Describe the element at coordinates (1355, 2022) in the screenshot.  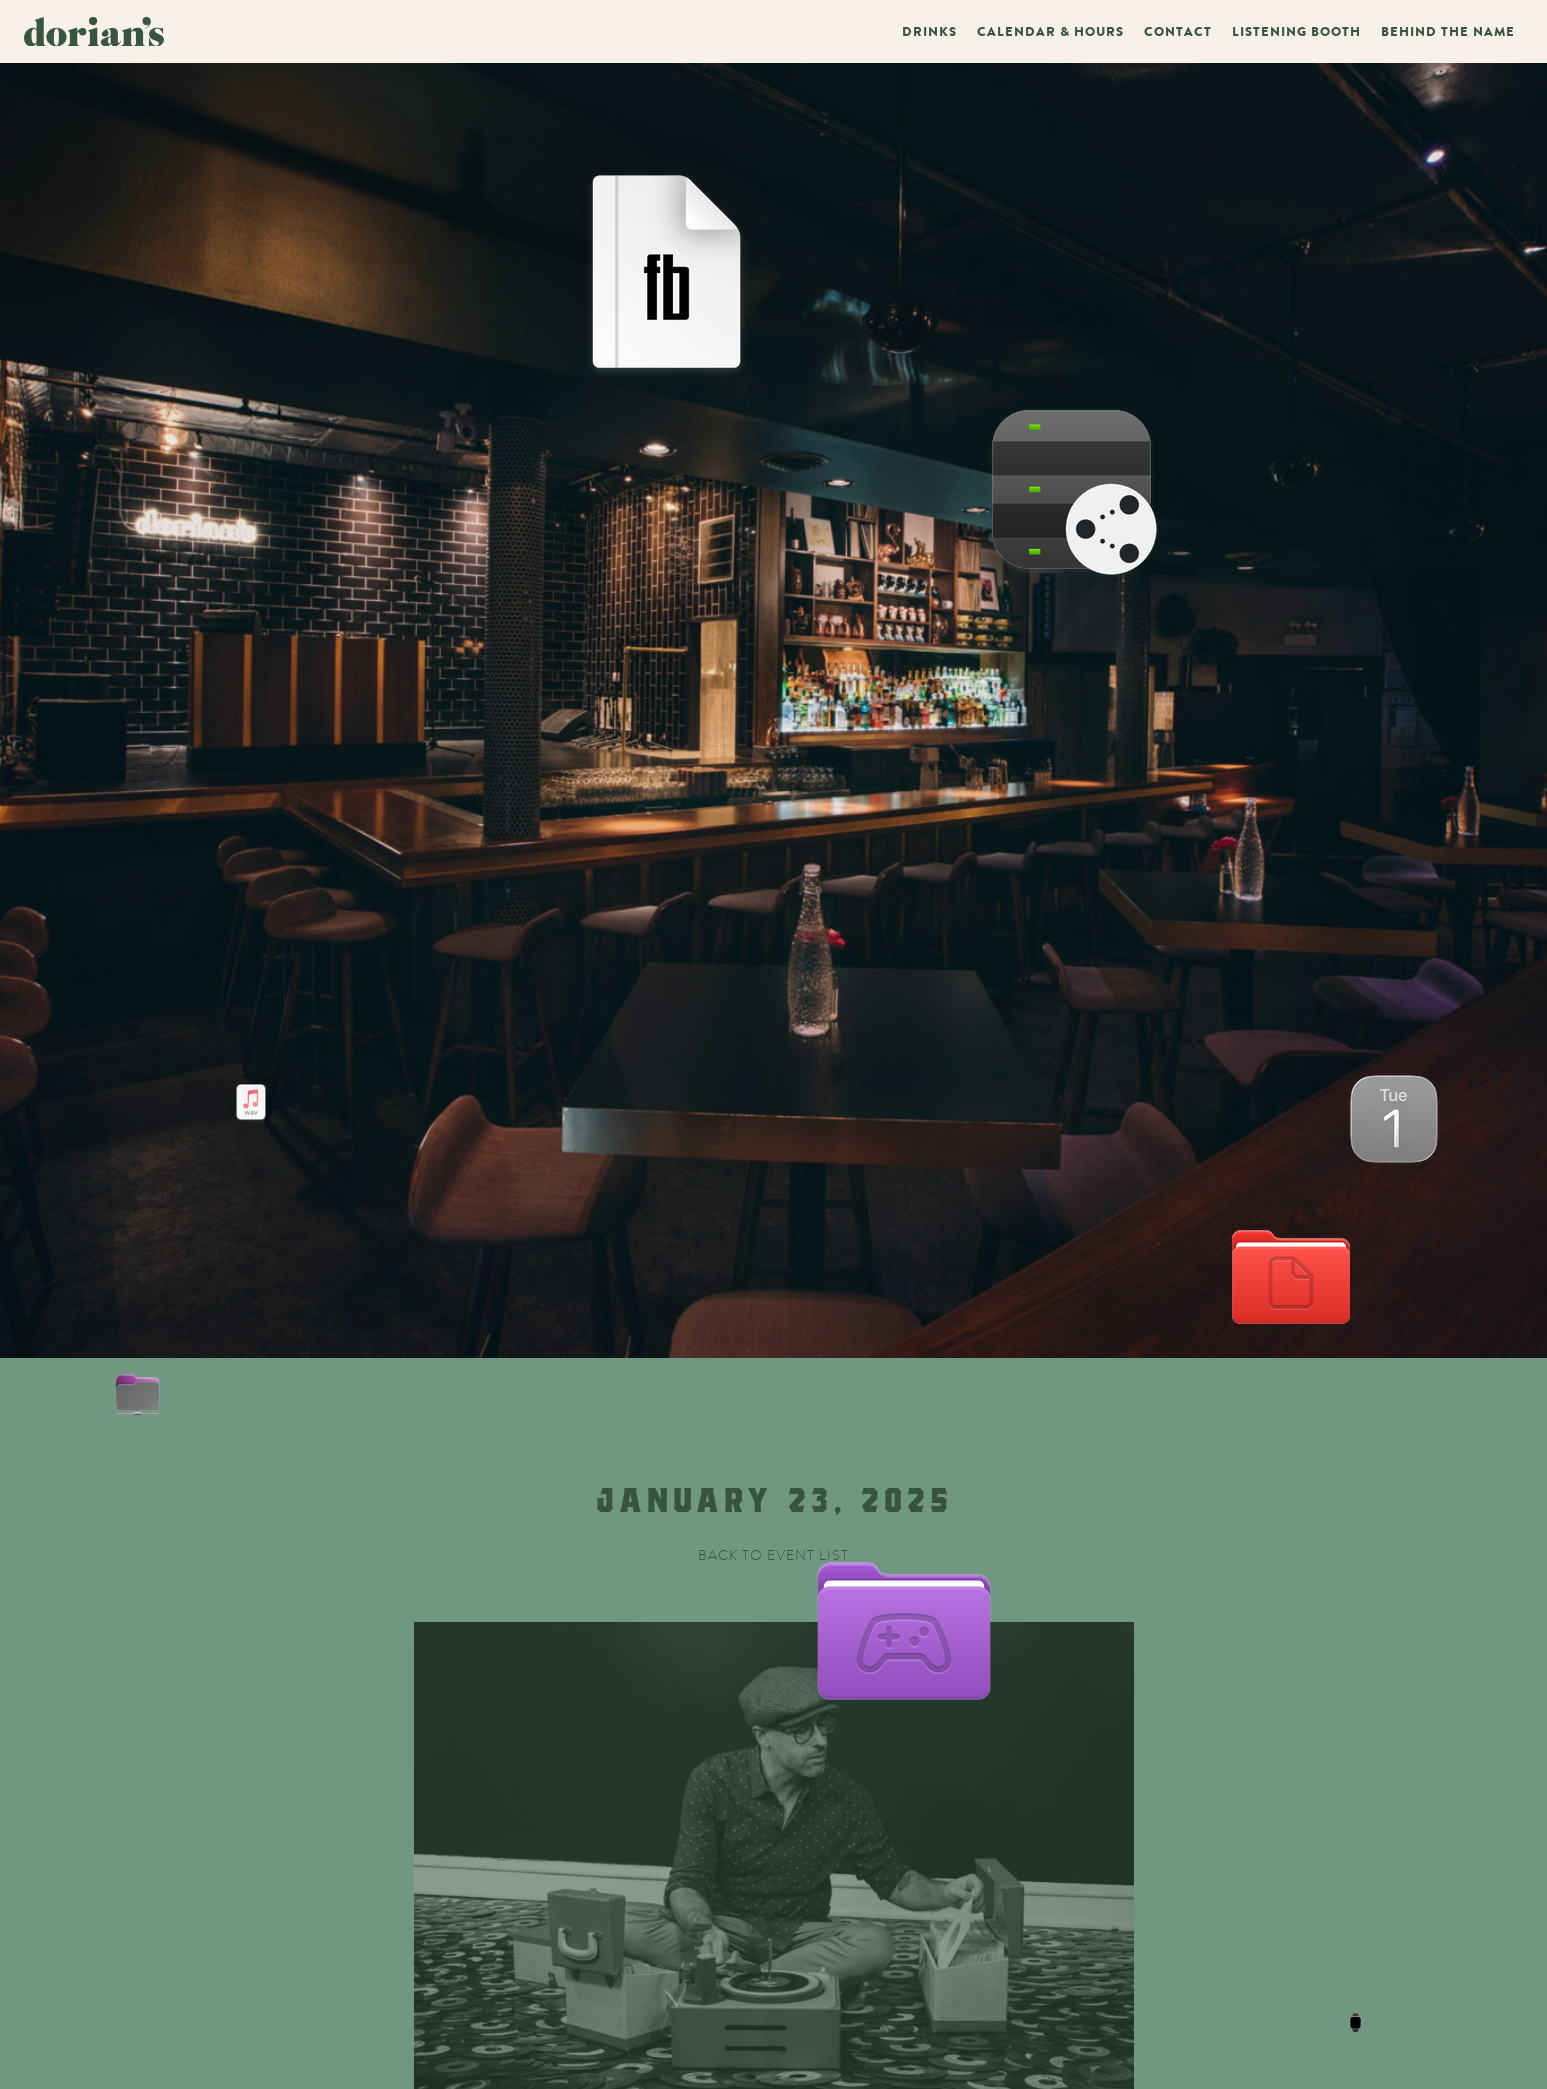
I see `apple watch series 10 device icon` at that location.